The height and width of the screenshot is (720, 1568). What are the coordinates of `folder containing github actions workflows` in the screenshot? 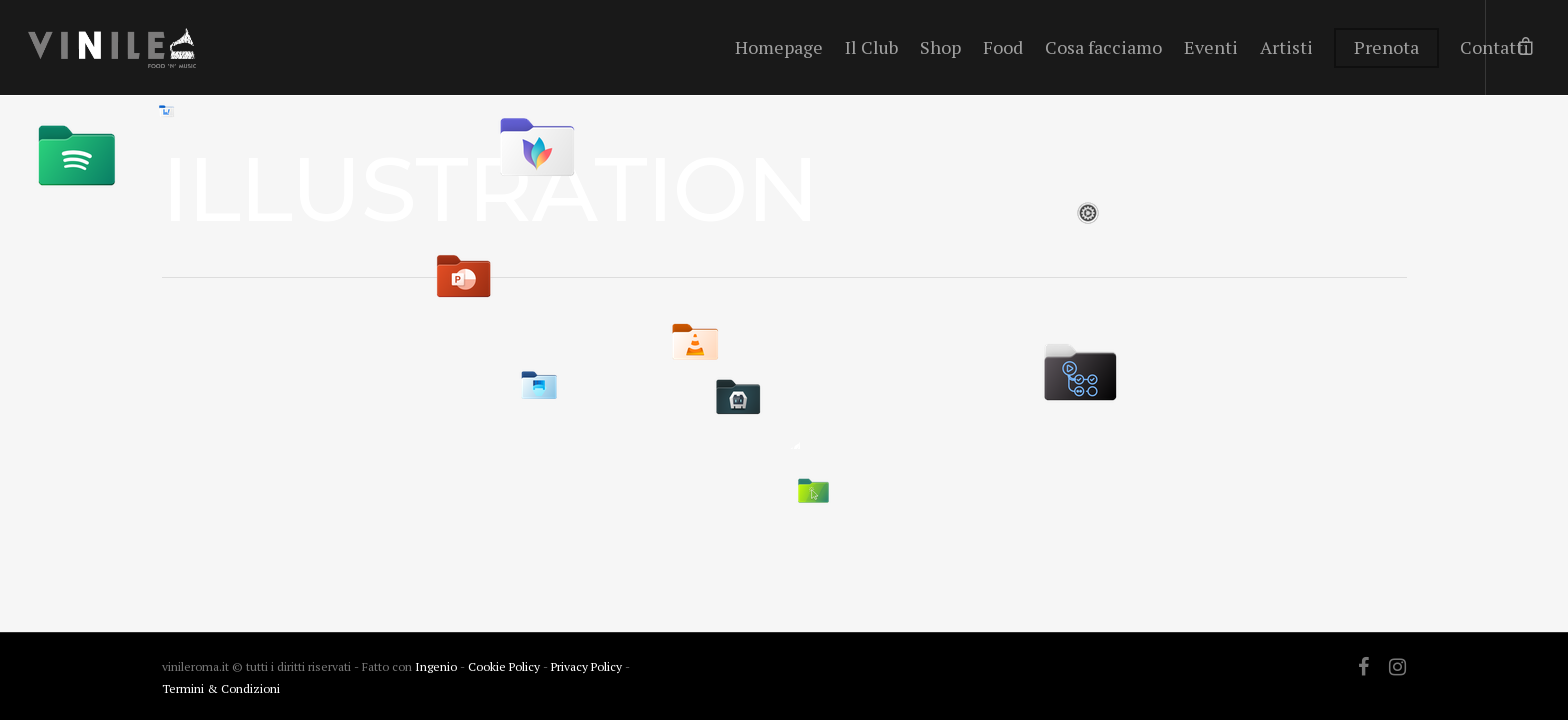 It's located at (1080, 374).